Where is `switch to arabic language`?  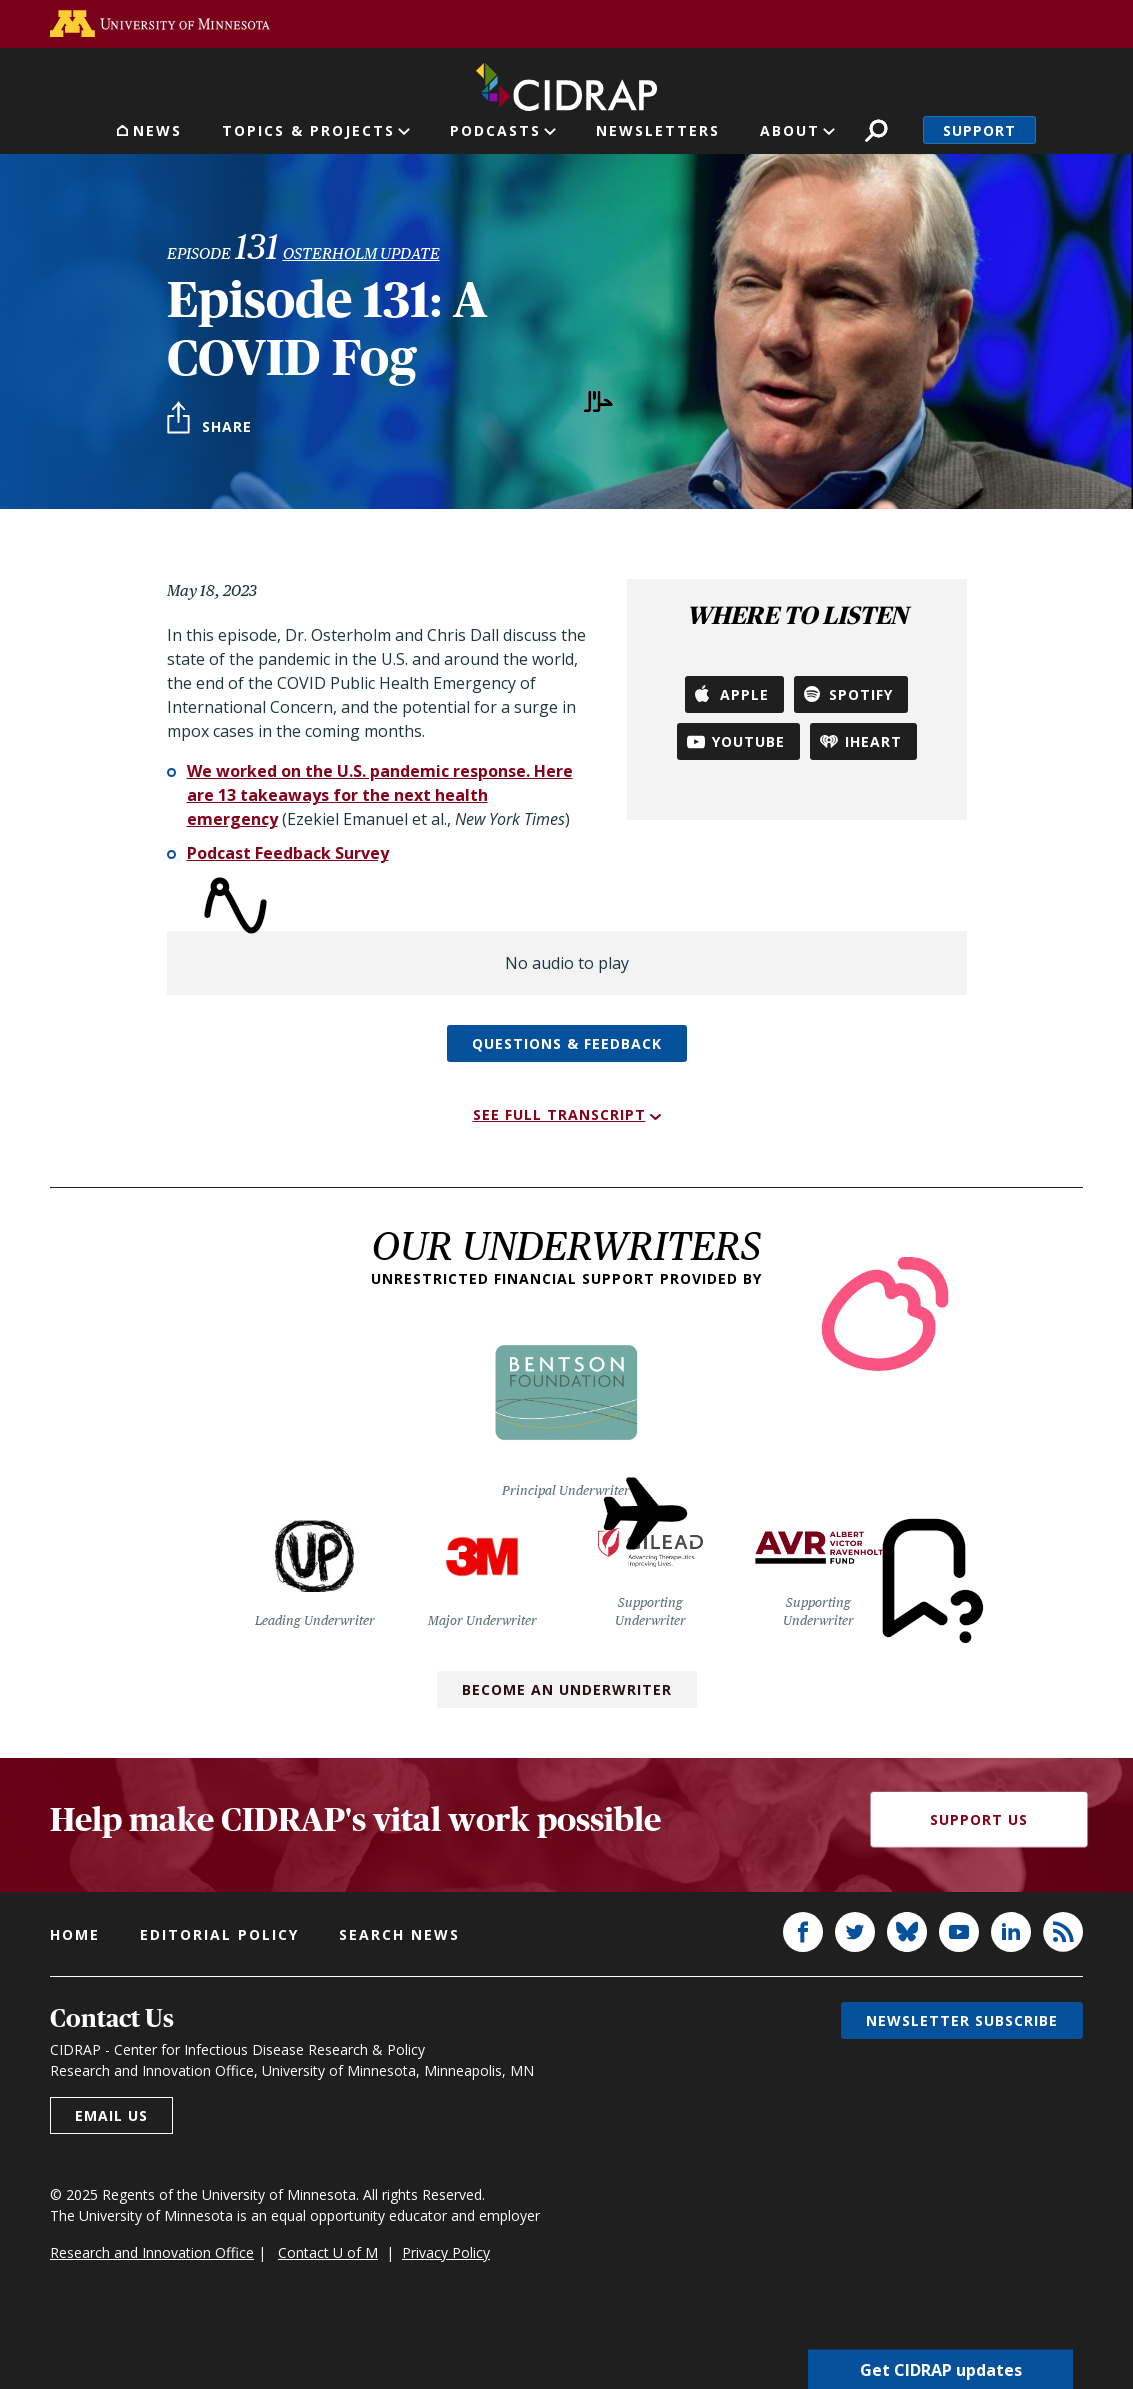
switch to arabic language is located at coordinates (597, 401).